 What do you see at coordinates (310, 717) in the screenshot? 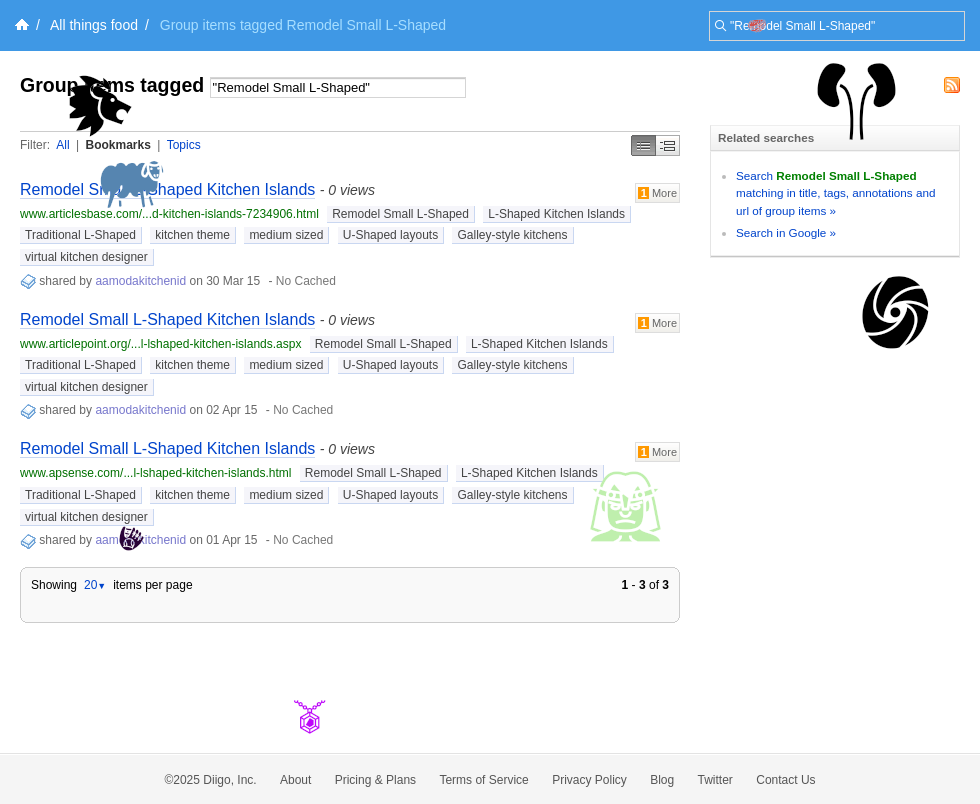
I see `view jewelry or accessories inventory` at bounding box center [310, 717].